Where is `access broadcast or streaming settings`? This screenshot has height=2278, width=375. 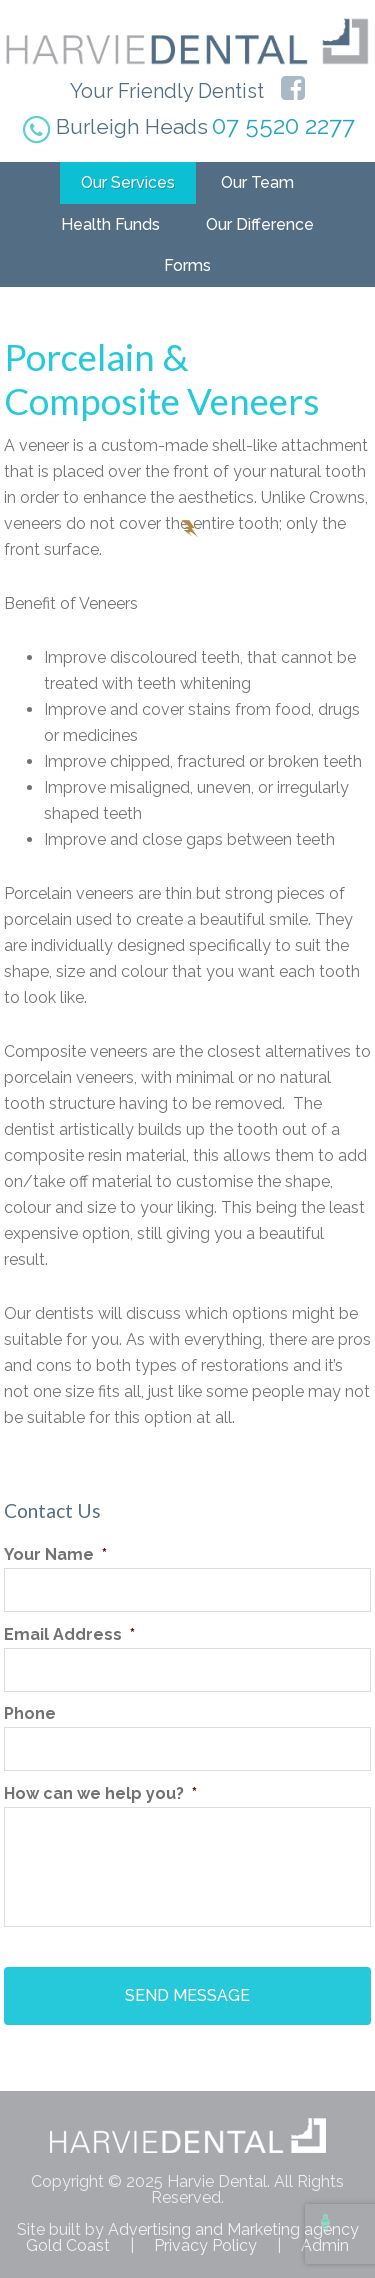 access broadcast or streaming settings is located at coordinates (325, 2222).